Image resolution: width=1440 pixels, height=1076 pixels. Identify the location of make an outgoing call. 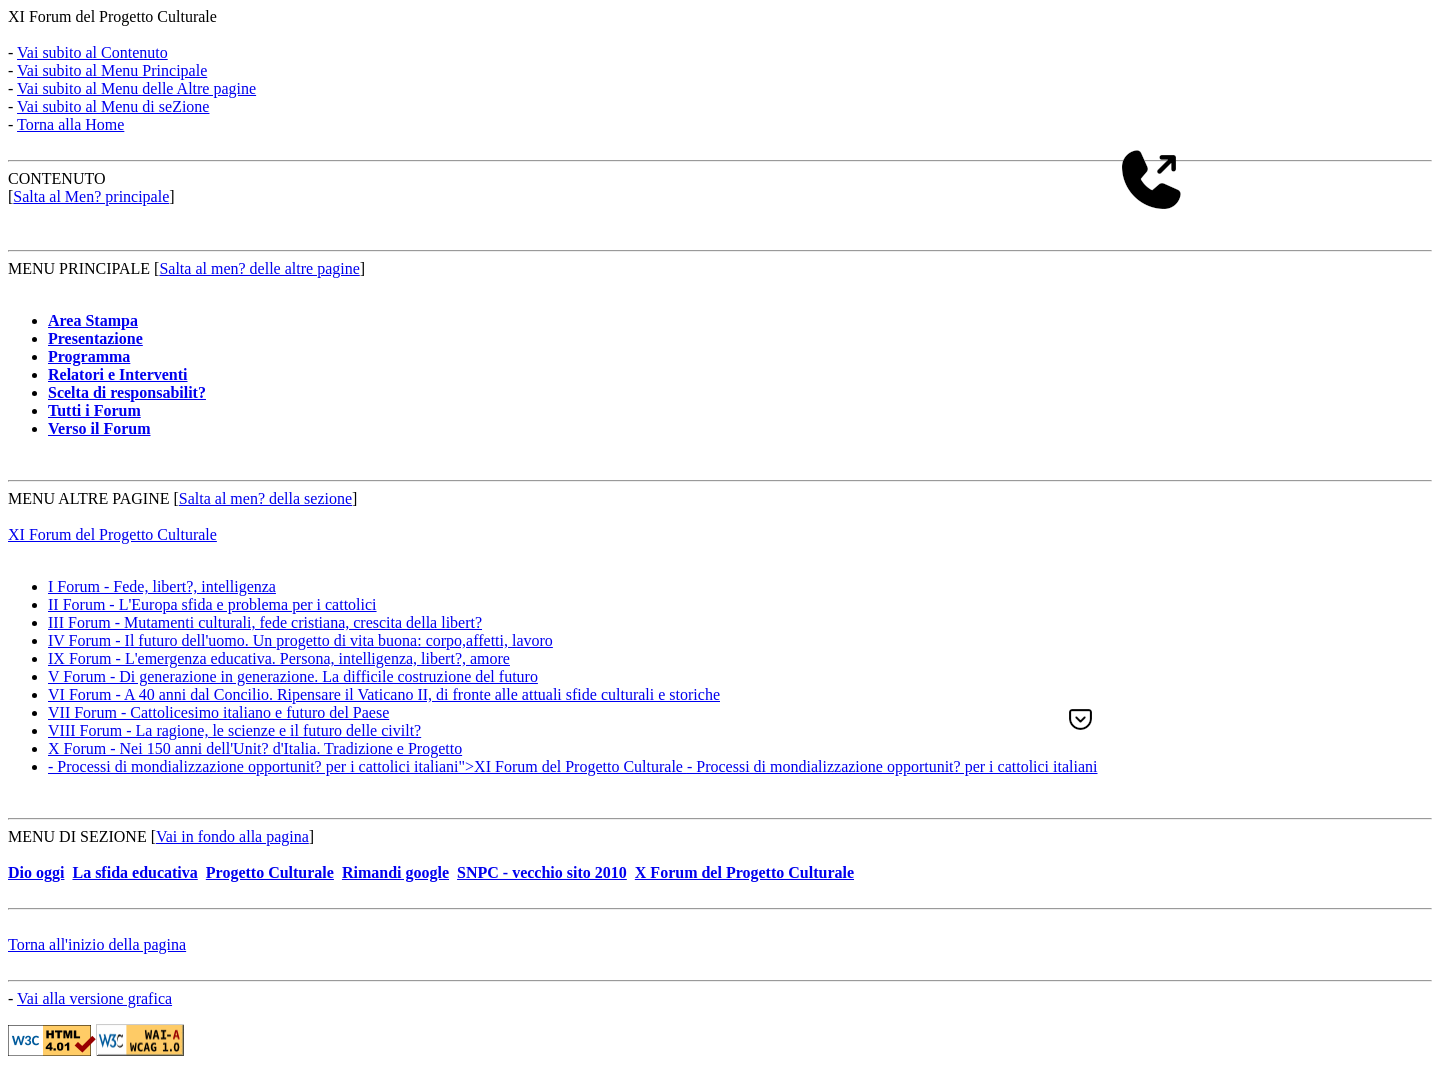
(1152, 178).